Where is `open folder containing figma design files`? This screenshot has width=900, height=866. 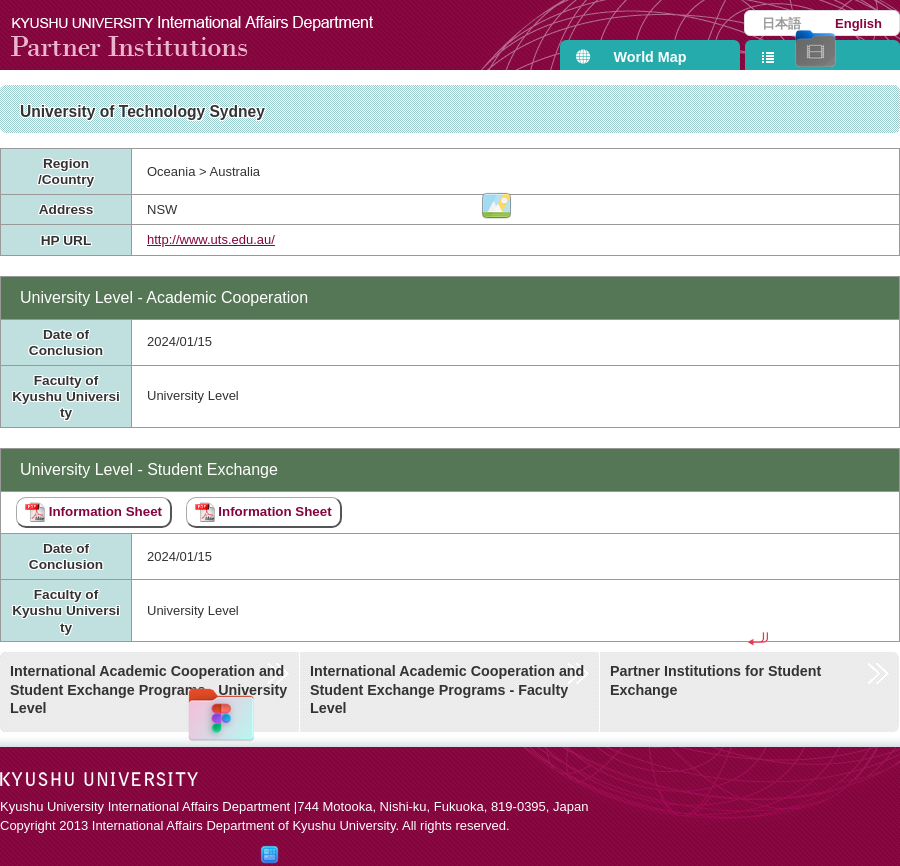
open folder containing figma design files is located at coordinates (221, 716).